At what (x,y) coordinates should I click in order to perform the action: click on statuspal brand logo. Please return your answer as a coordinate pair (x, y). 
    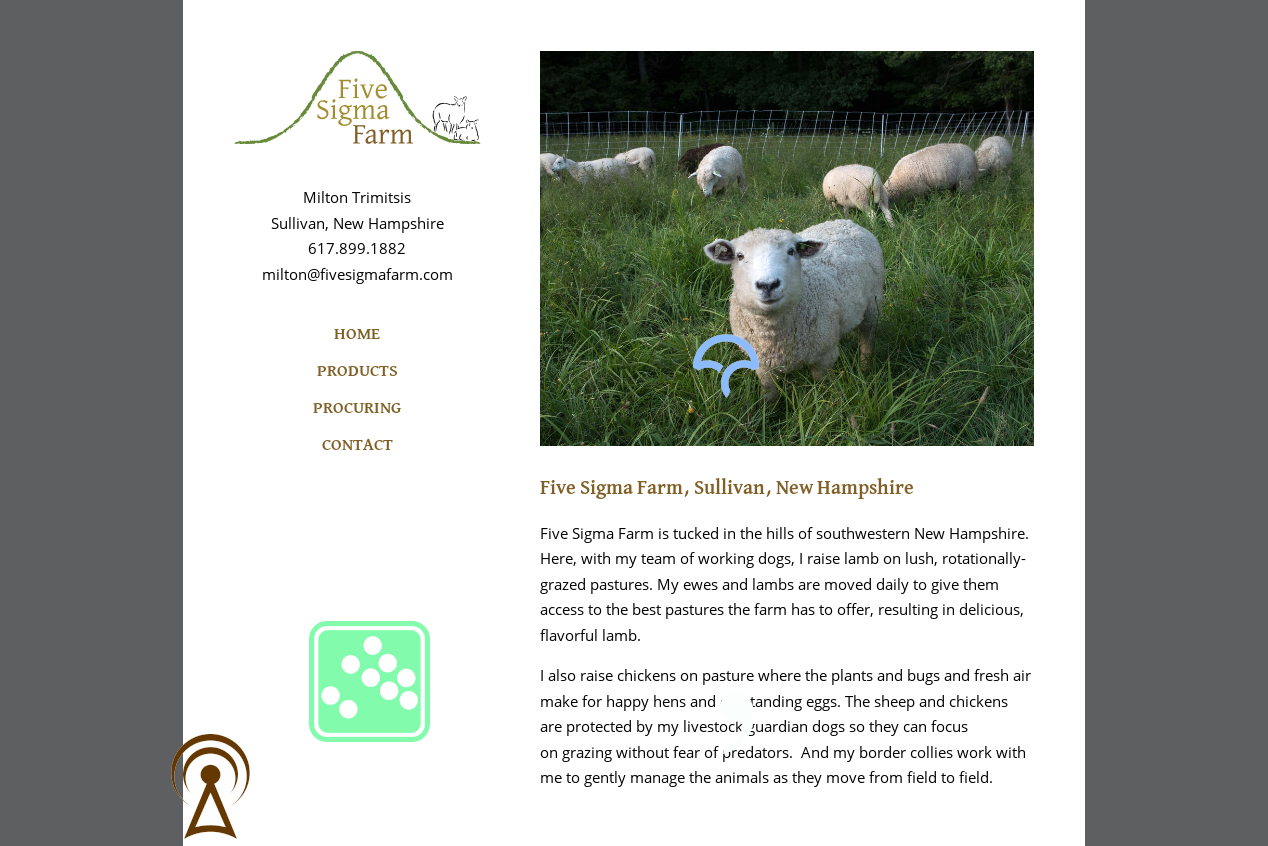
    Looking at the image, I should click on (210, 786).